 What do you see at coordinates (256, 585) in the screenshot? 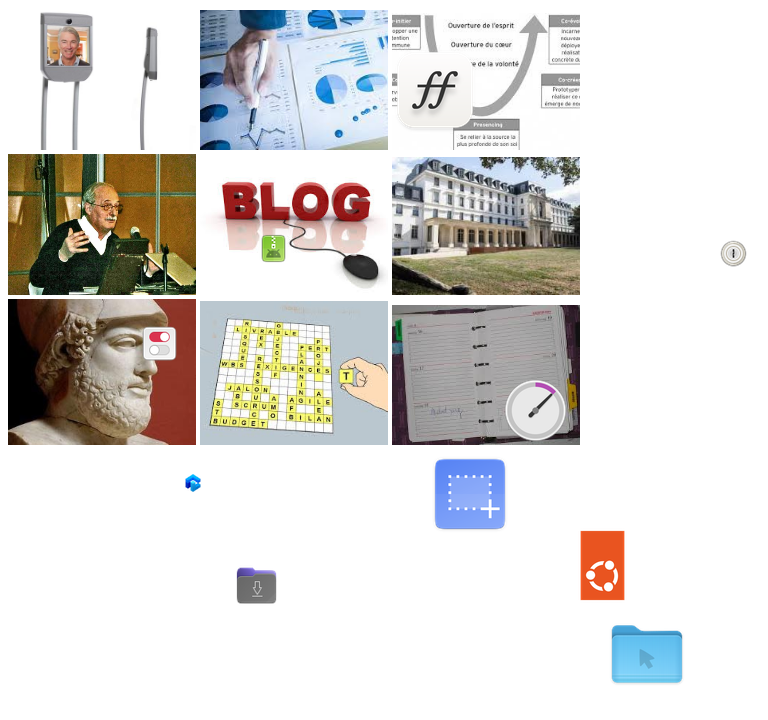
I see `open your downloads folder` at bounding box center [256, 585].